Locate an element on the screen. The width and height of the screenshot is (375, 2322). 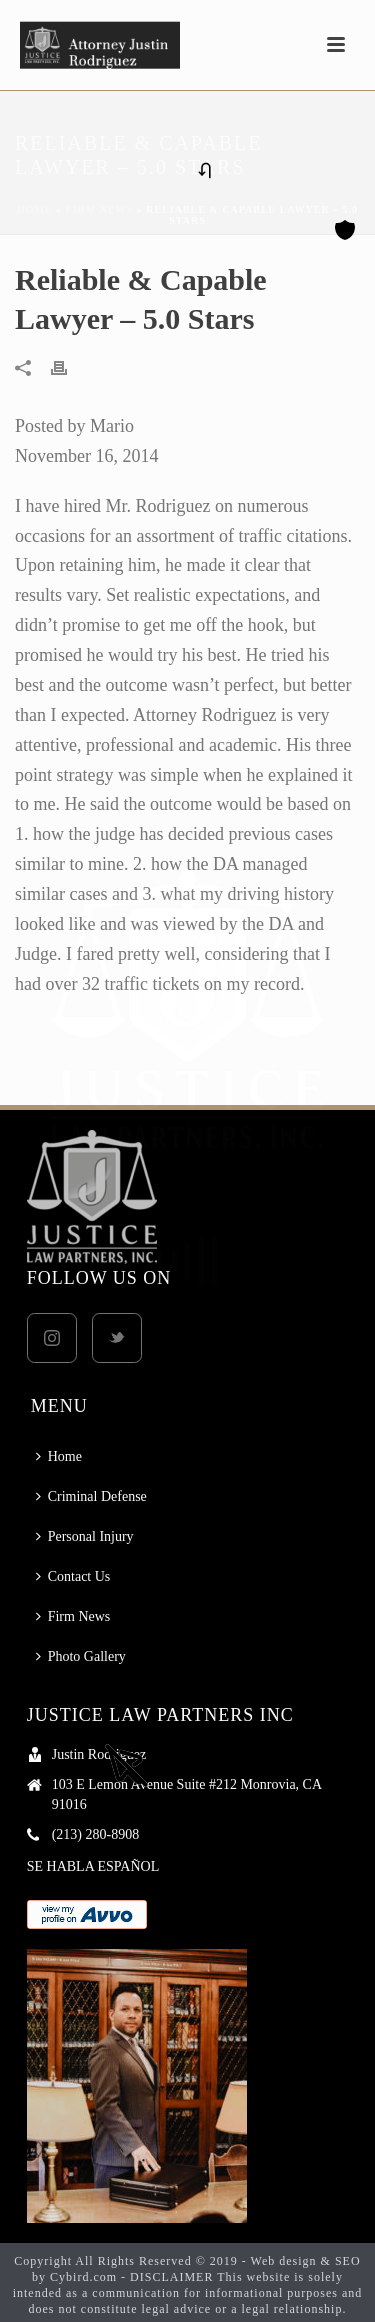
access security settings is located at coordinates (345, 230).